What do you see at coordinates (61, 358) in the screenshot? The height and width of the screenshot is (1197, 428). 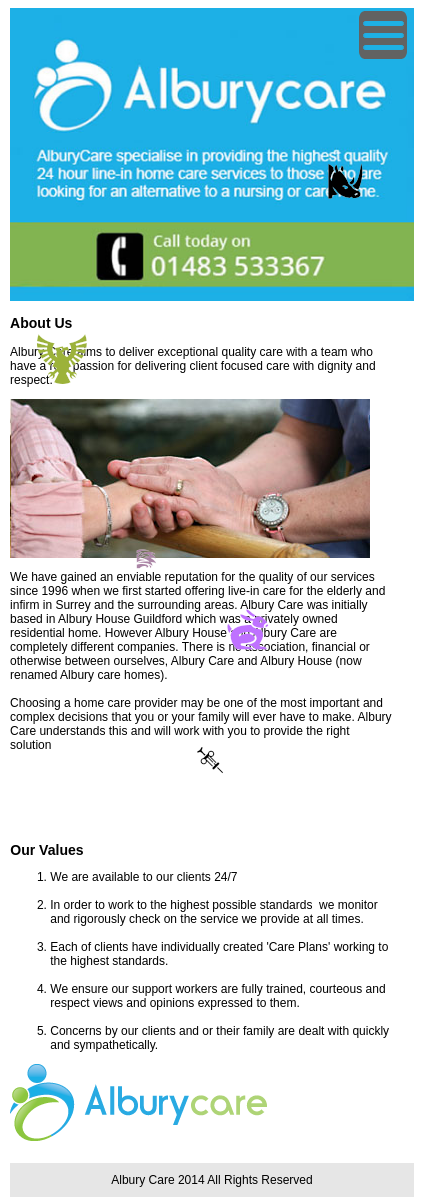 I see `represents a guild, clan, or faction emblem` at bounding box center [61, 358].